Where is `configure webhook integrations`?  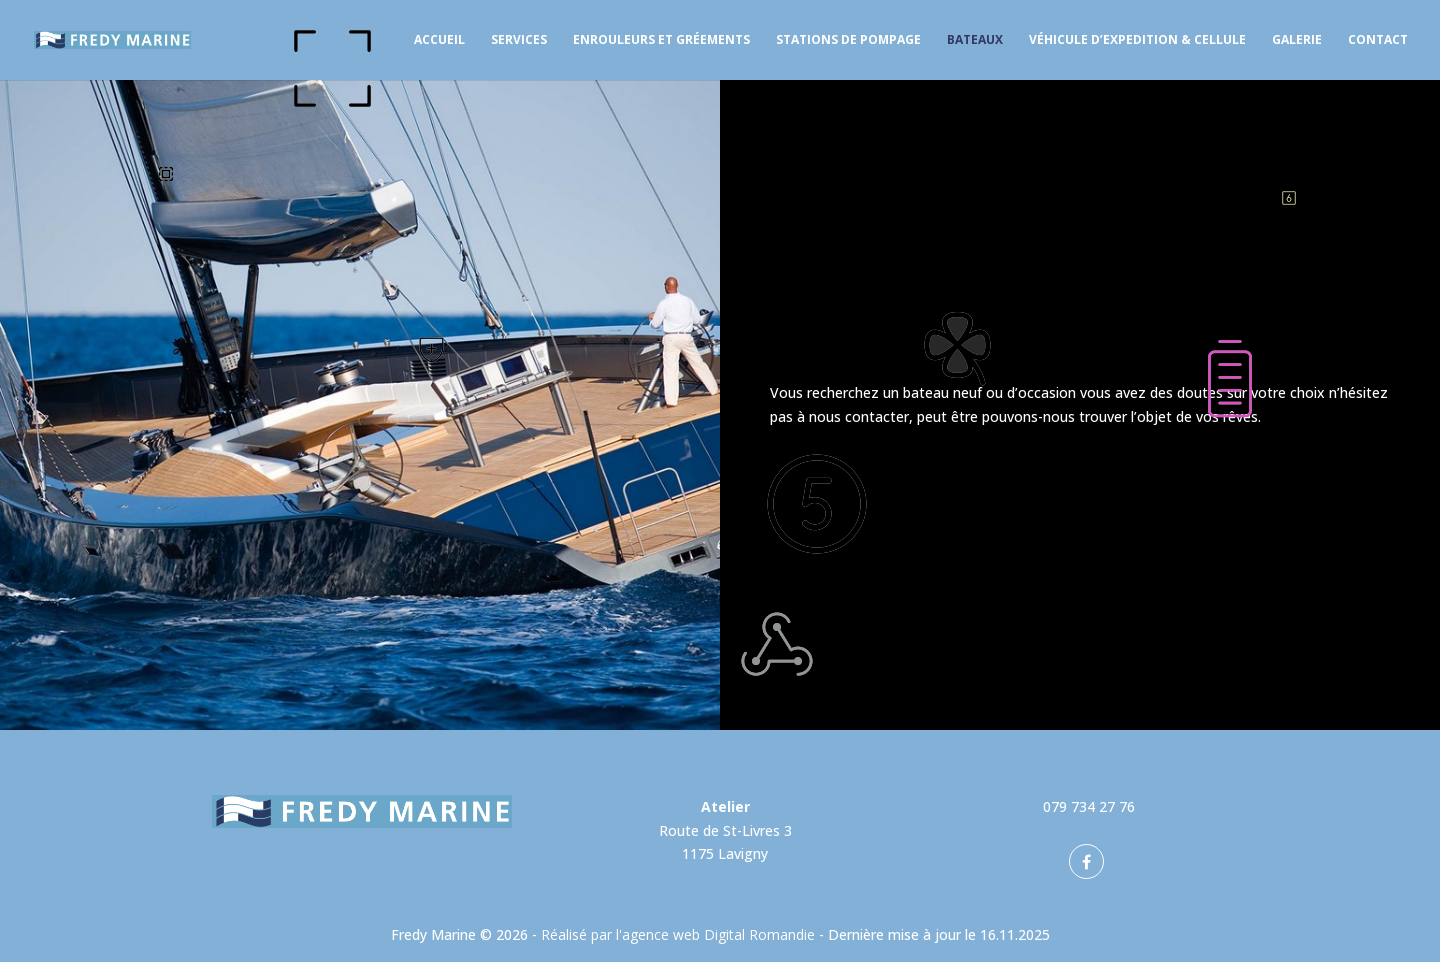
configure webhook integrations is located at coordinates (777, 648).